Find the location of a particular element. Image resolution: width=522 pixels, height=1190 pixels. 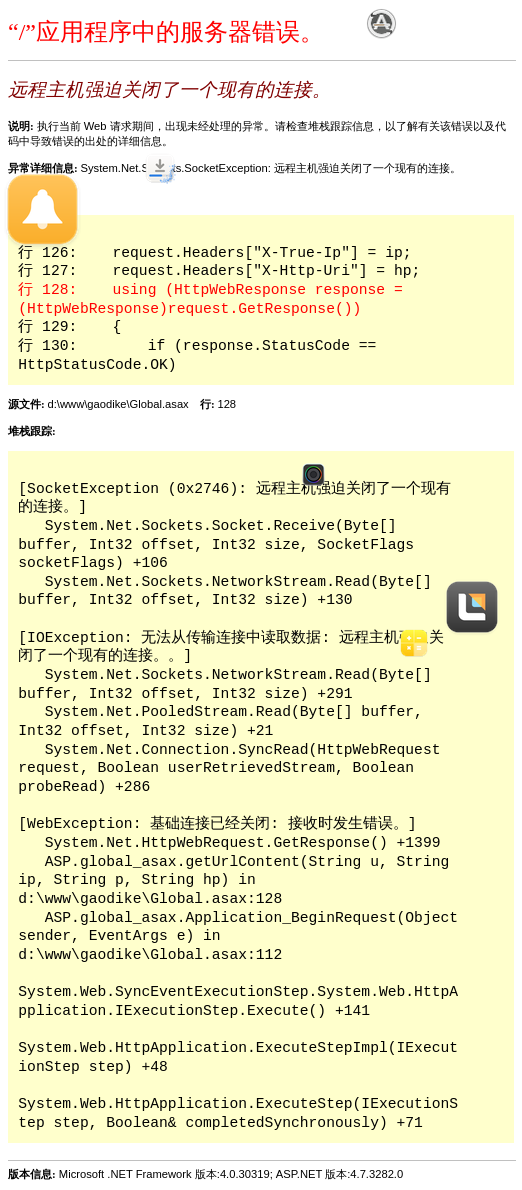

open DaVinci Resolve color grading panels is located at coordinates (313, 474).